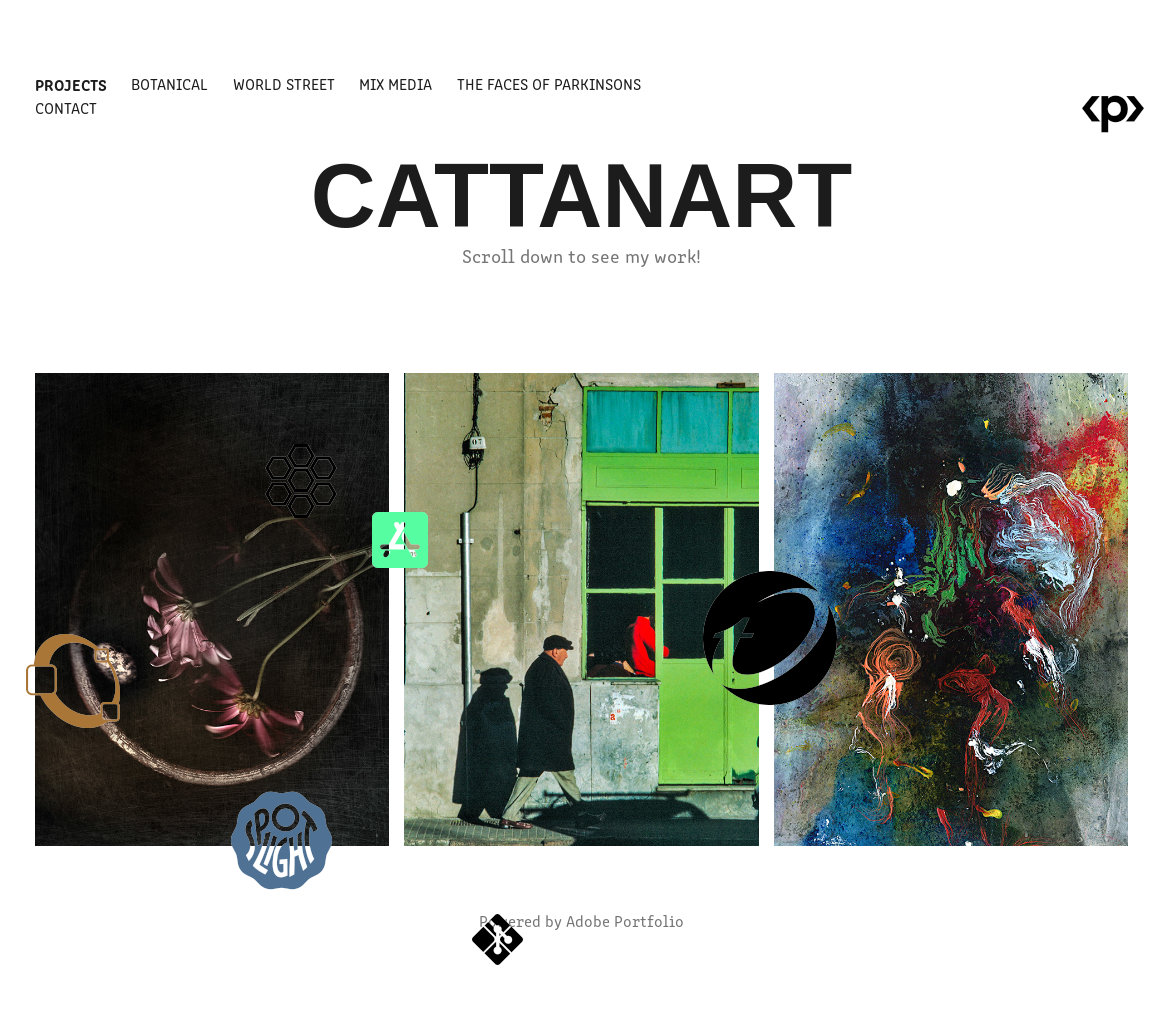  I want to click on visit the Packt publishing website, so click(1113, 114).